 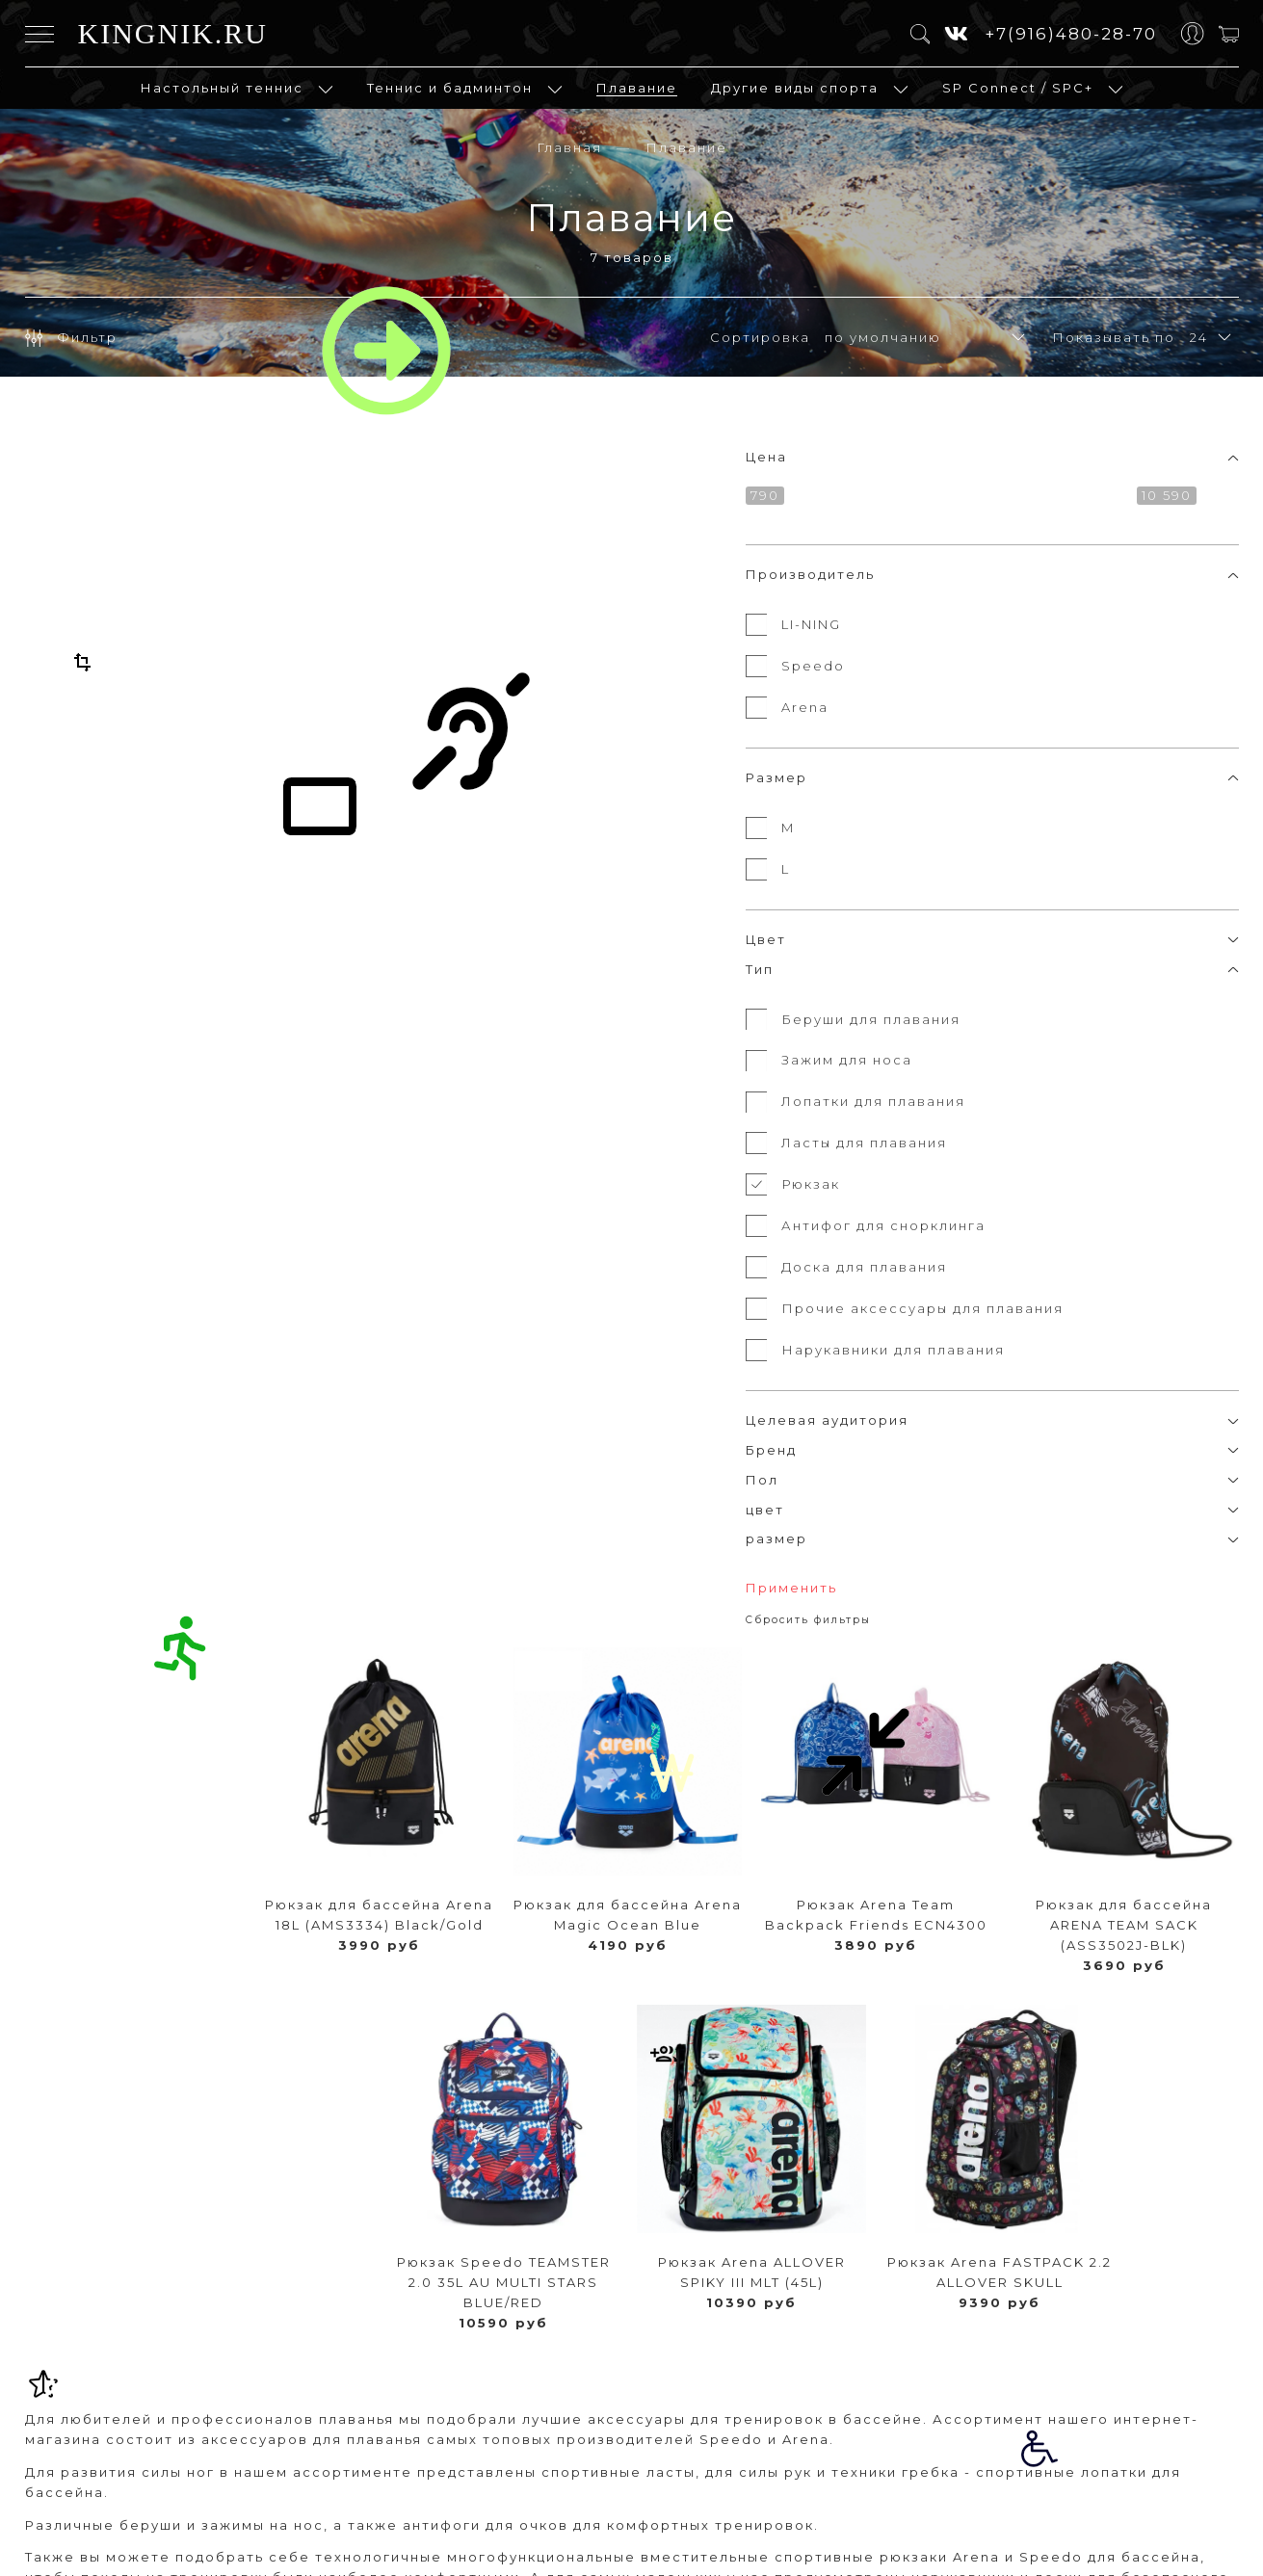 What do you see at coordinates (664, 2054) in the screenshot?
I see `add a new member to a group` at bounding box center [664, 2054].